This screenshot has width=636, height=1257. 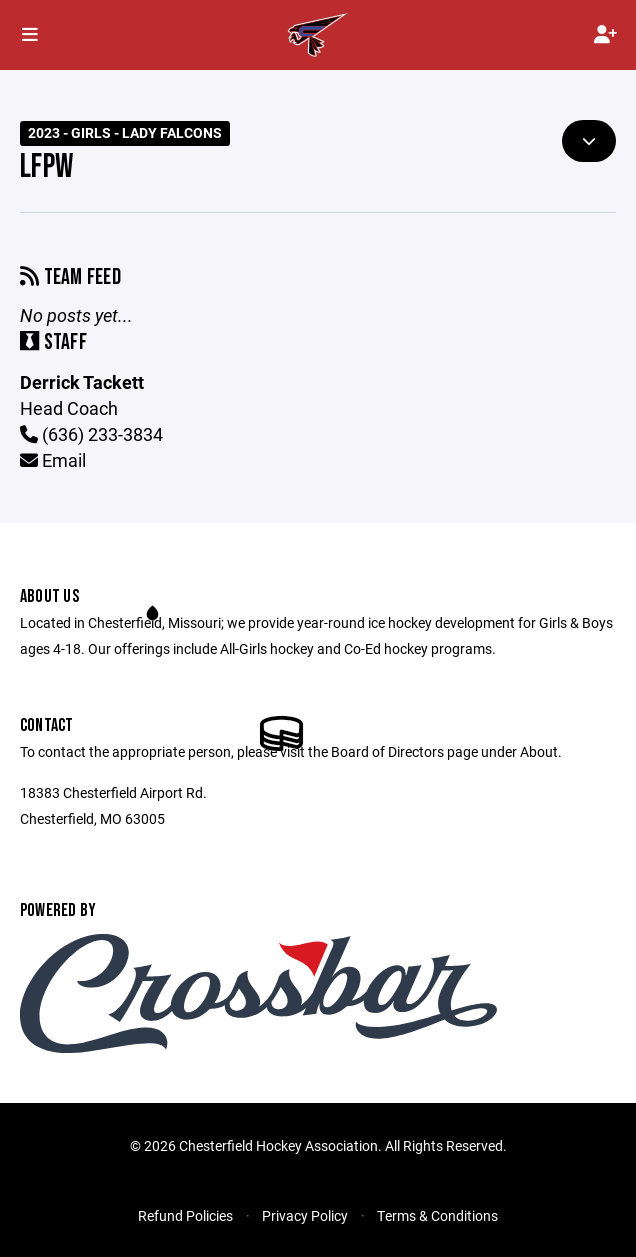 I want to click on indicates water or liquid-related feature, so click(x=152, y=613).